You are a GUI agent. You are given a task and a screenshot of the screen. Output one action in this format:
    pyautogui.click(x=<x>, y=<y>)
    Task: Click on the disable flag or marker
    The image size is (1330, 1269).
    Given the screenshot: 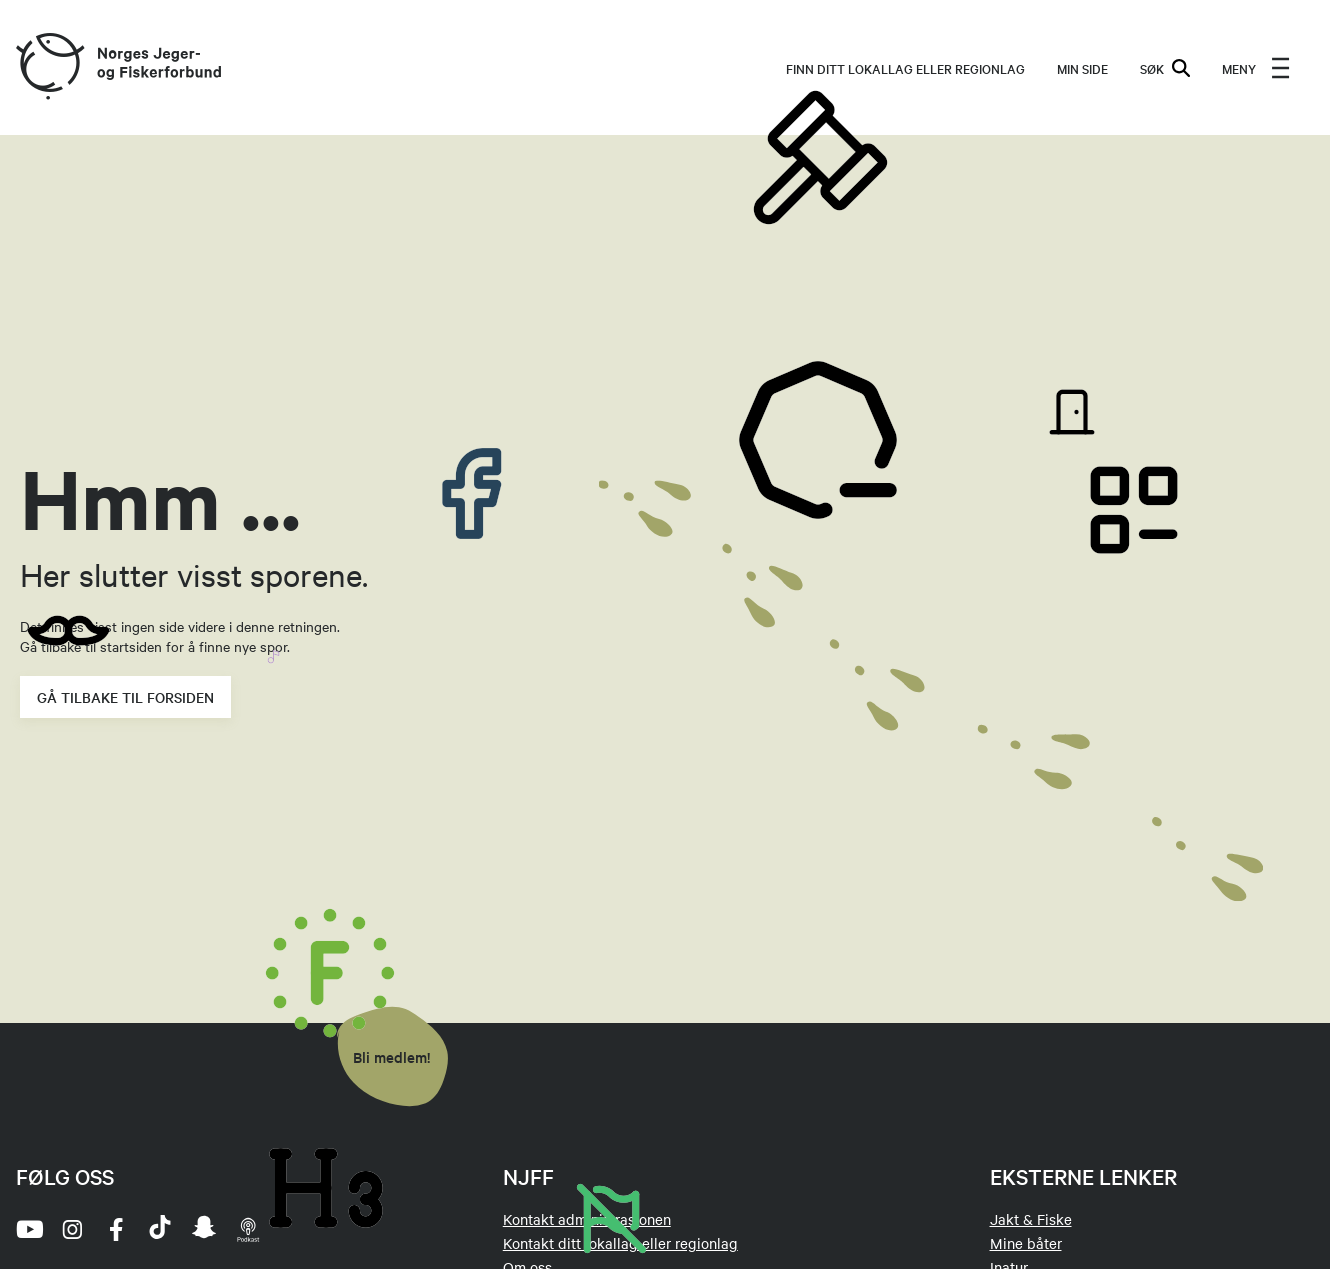 What is the action you would take?
    pyautogui.click(x=611, y=1218)
    